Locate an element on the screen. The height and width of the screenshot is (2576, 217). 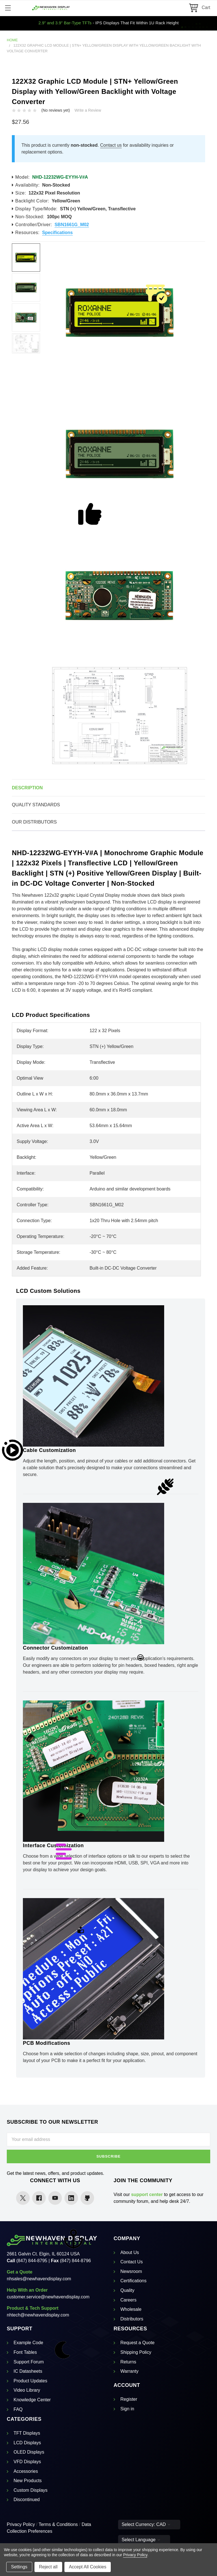
enable motion photos capture is located at coordinates (12, 1450).